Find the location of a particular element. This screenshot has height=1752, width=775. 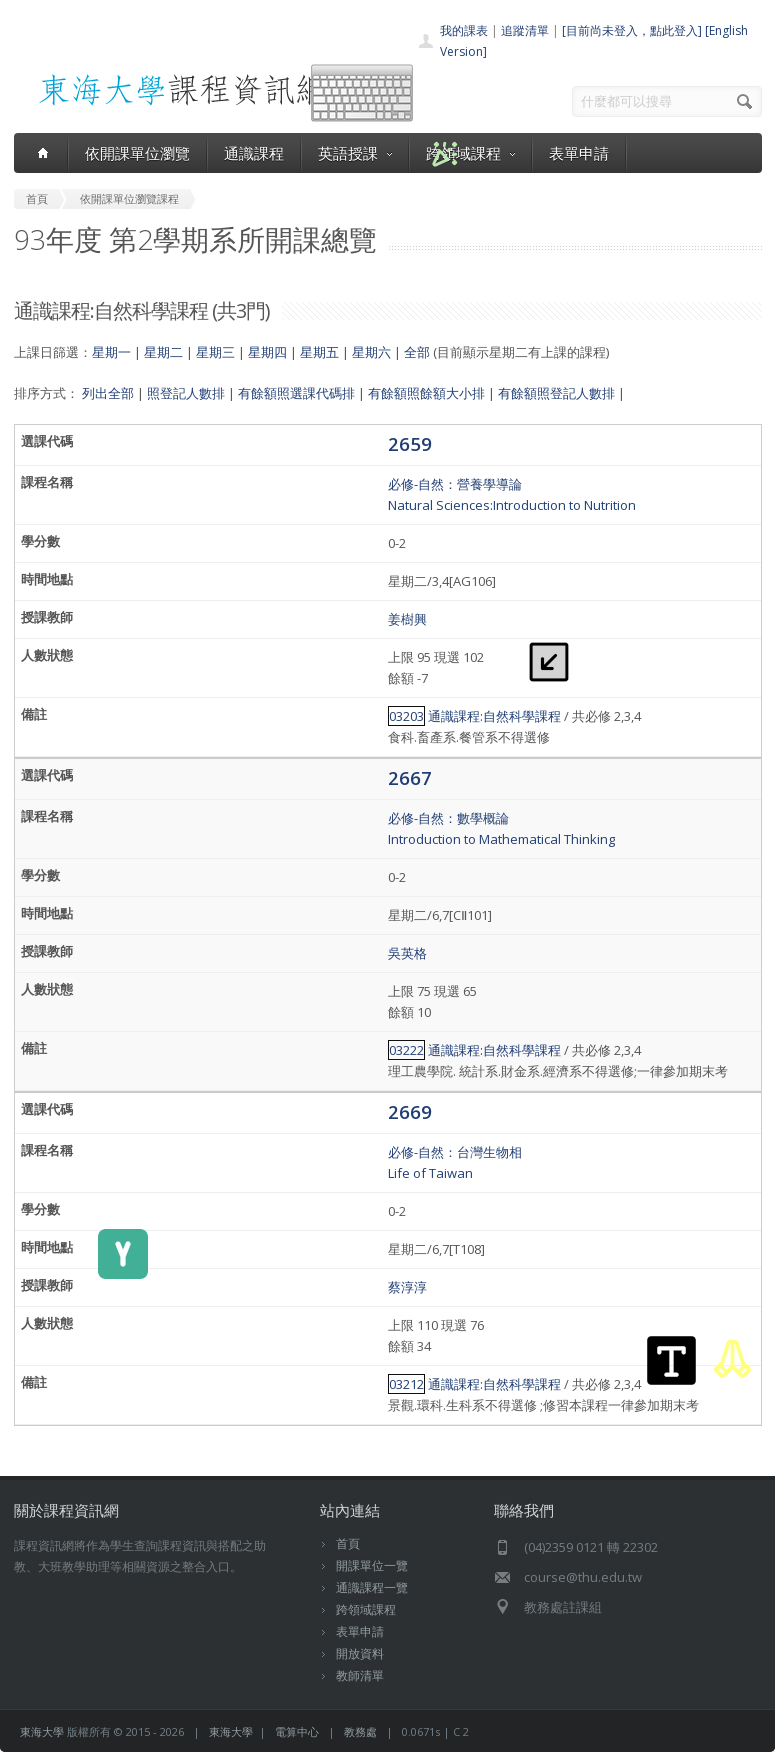

move content to bottom-left corner is located at coordinates (549, 662).